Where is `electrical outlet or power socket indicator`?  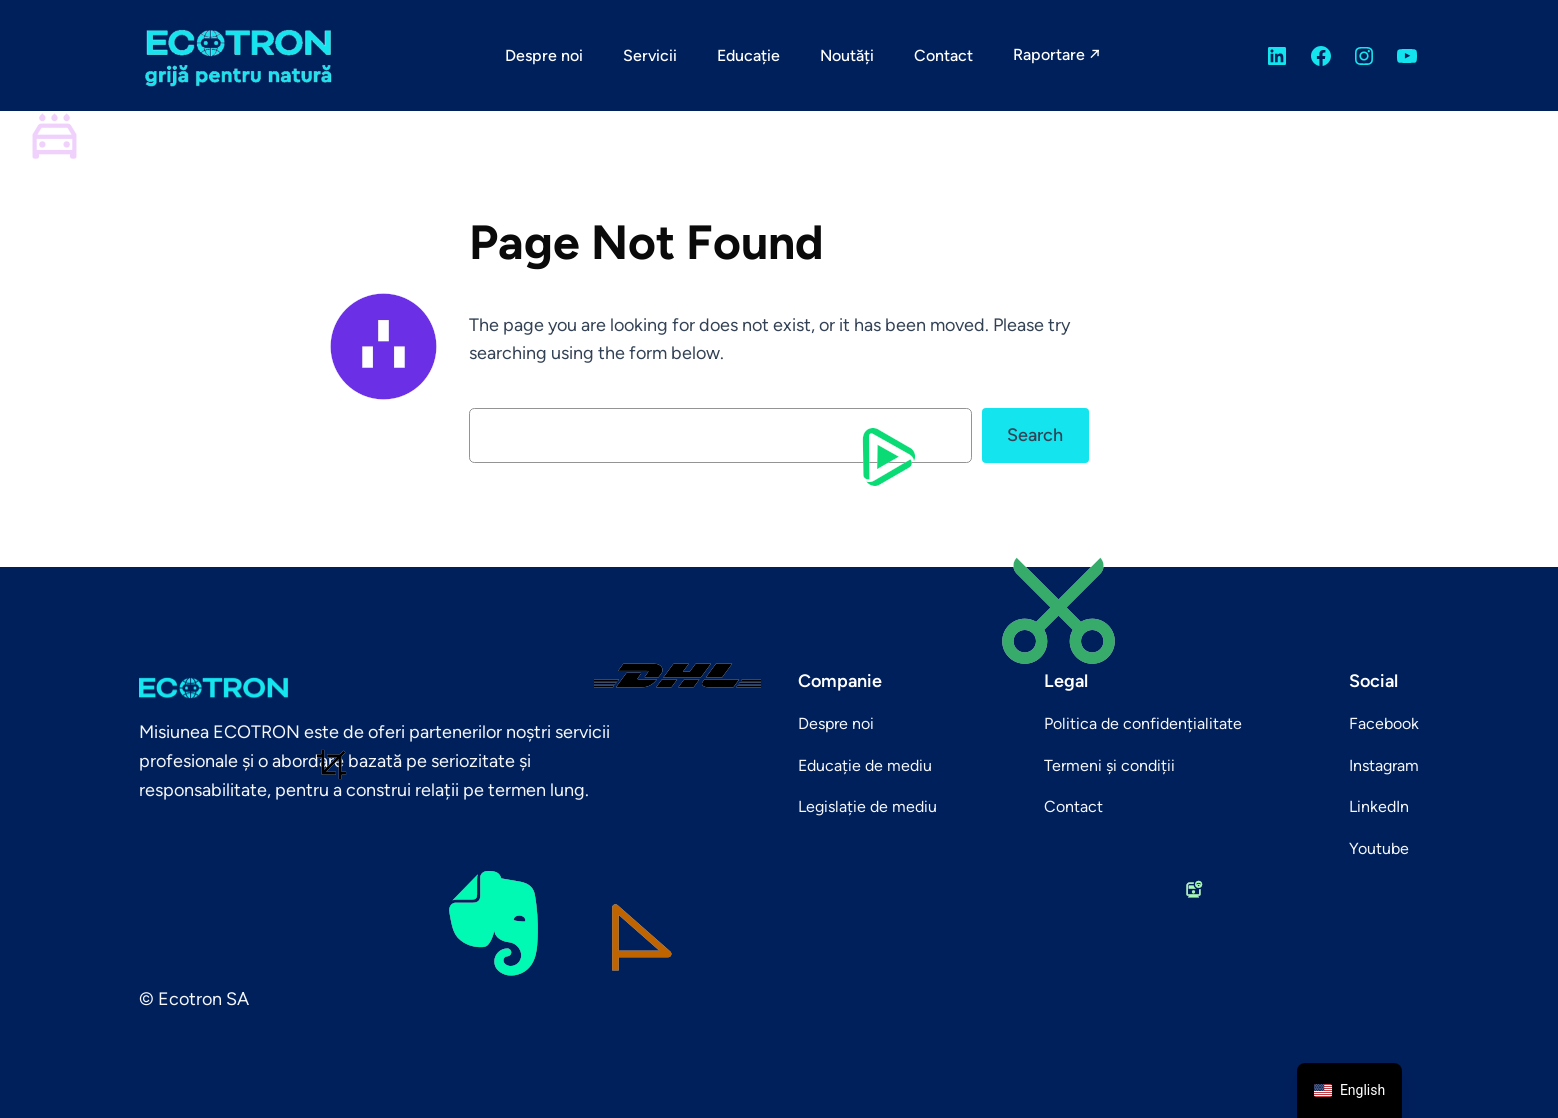 electrical outlet or power socket indicator is located at coordinates (383, 346).